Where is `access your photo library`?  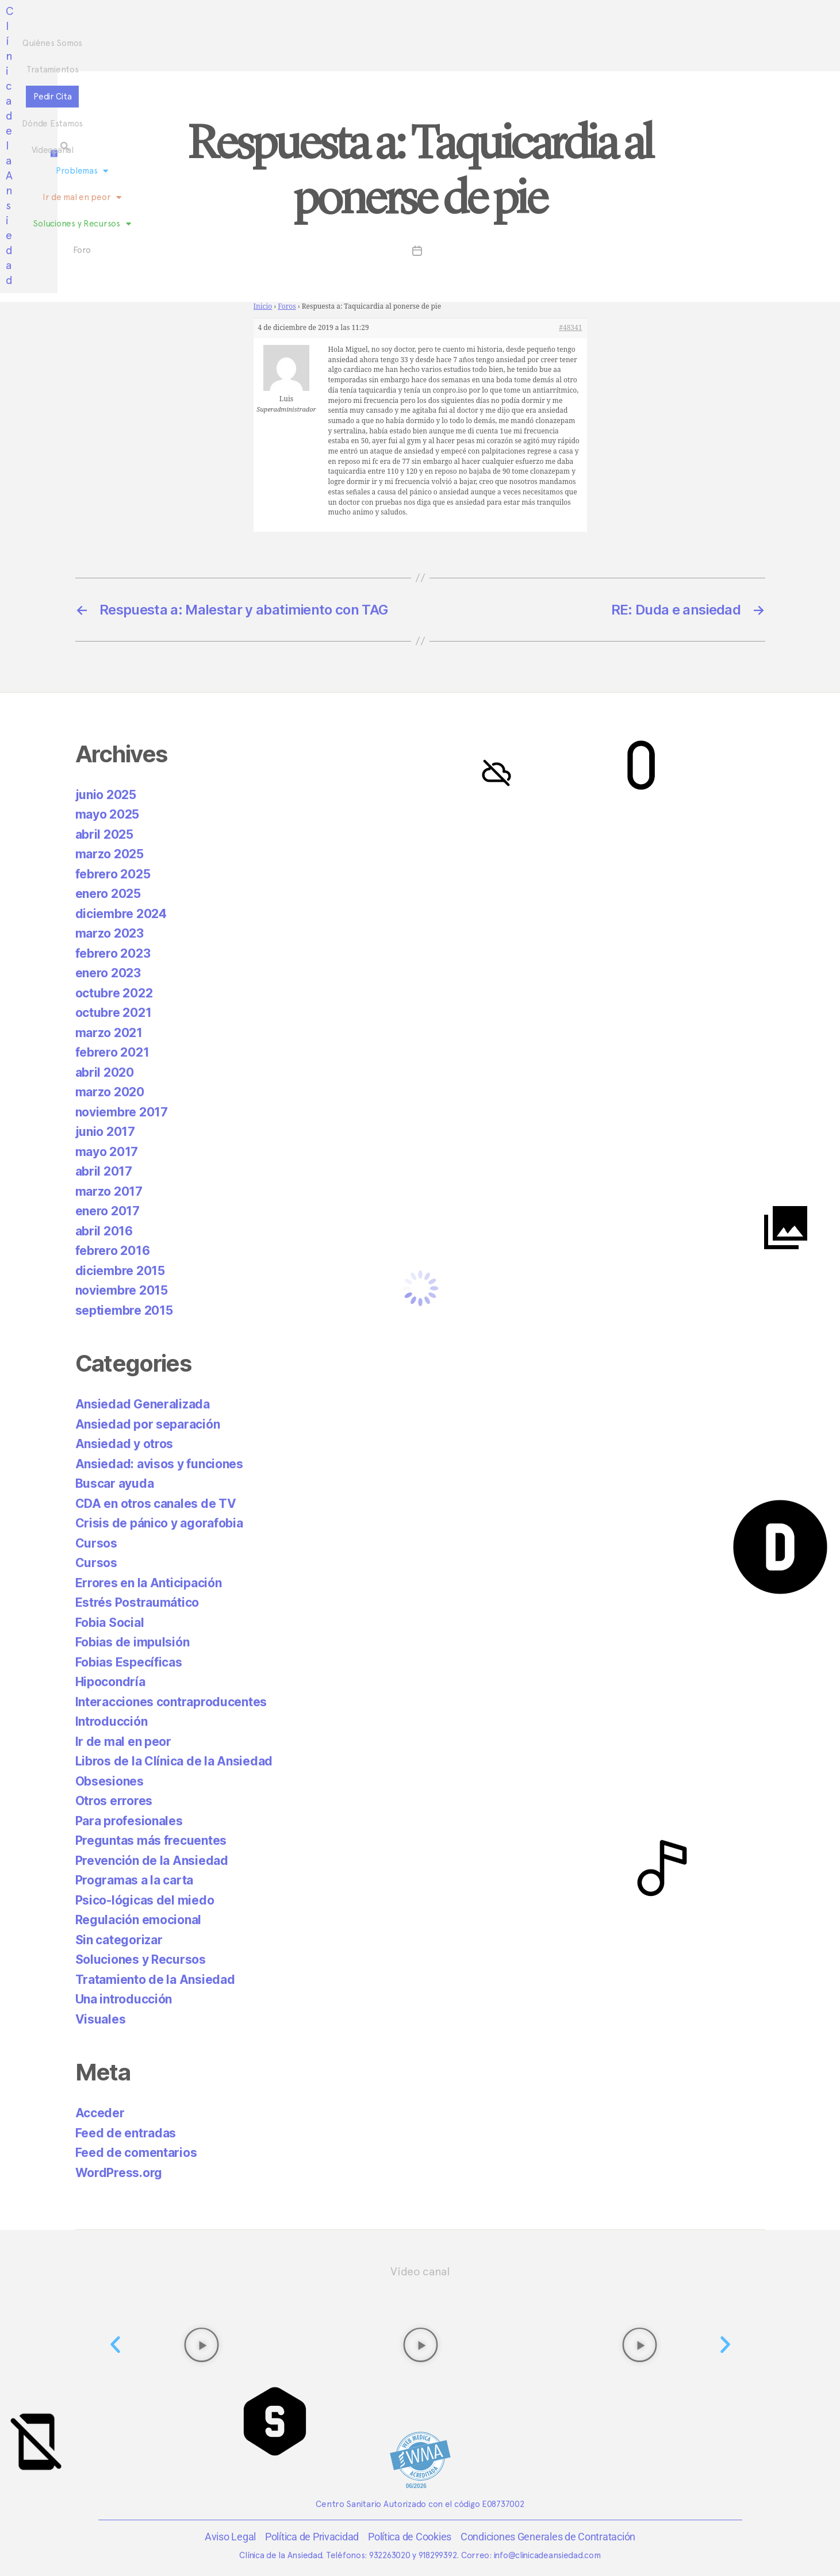 access your photo library is located at coordinates (785, 1227).